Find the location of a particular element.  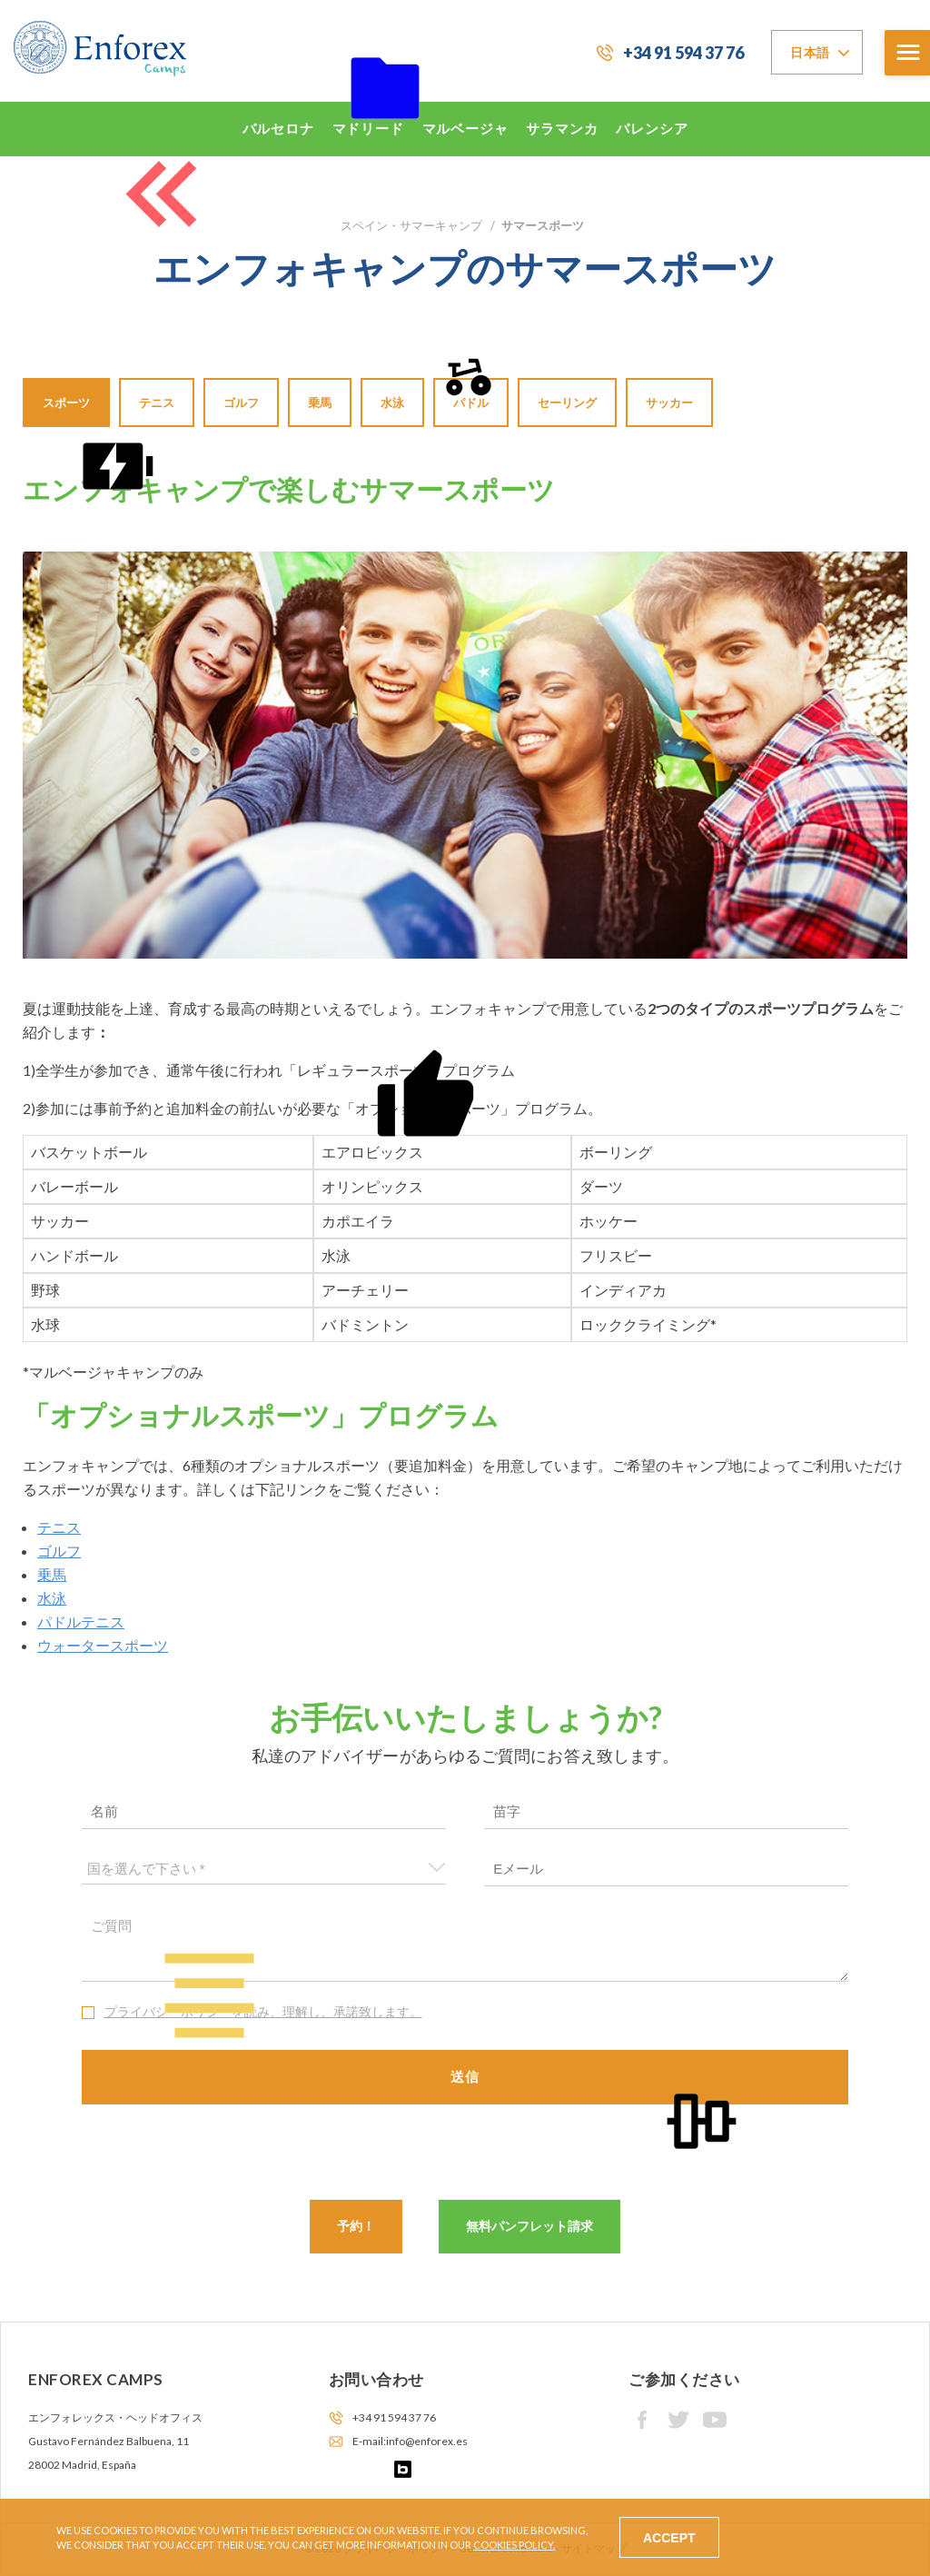

go back to the previous section is located at coordinates (163, 194).